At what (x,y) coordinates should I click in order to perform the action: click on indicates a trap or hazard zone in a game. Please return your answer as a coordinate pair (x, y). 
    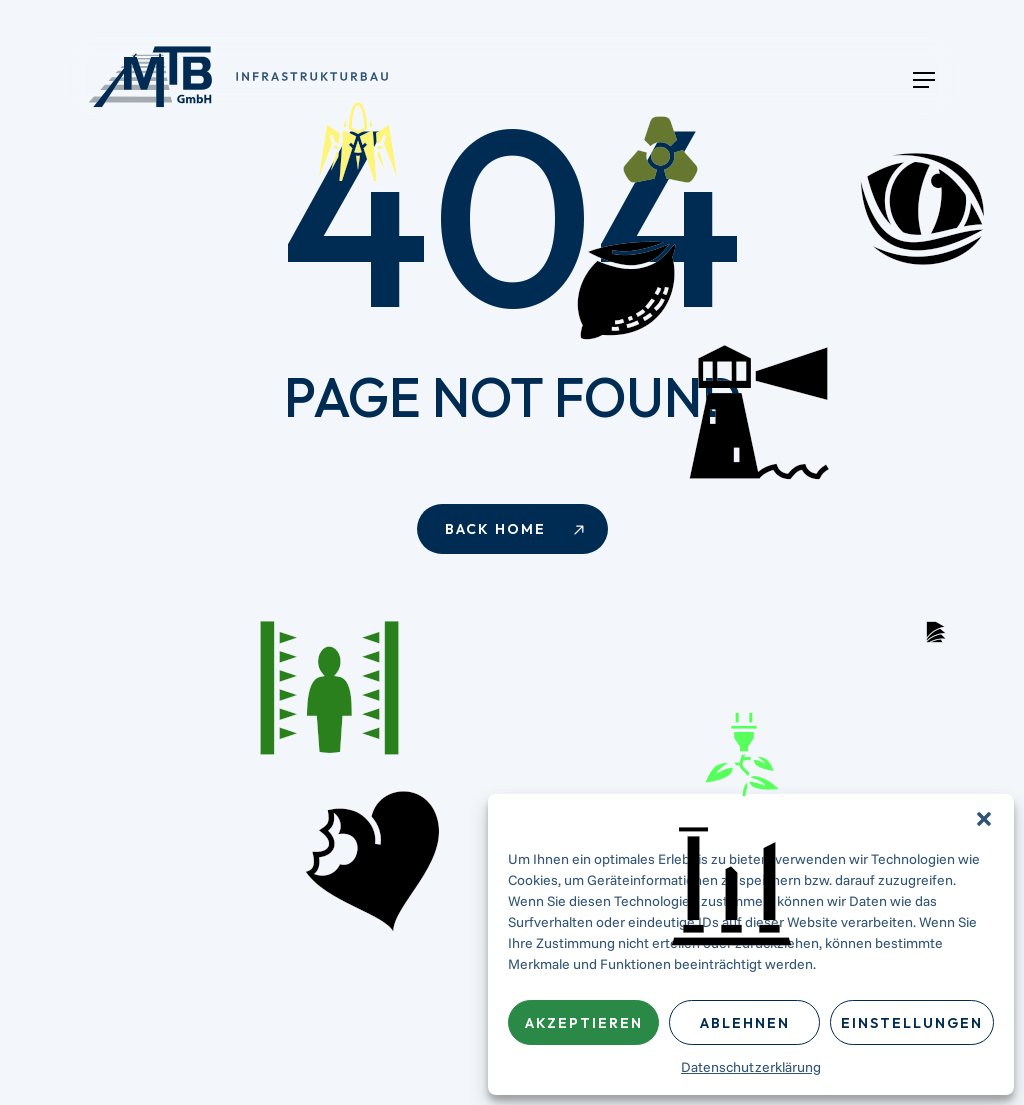
    Looking at the image, I should click on (329, 685).